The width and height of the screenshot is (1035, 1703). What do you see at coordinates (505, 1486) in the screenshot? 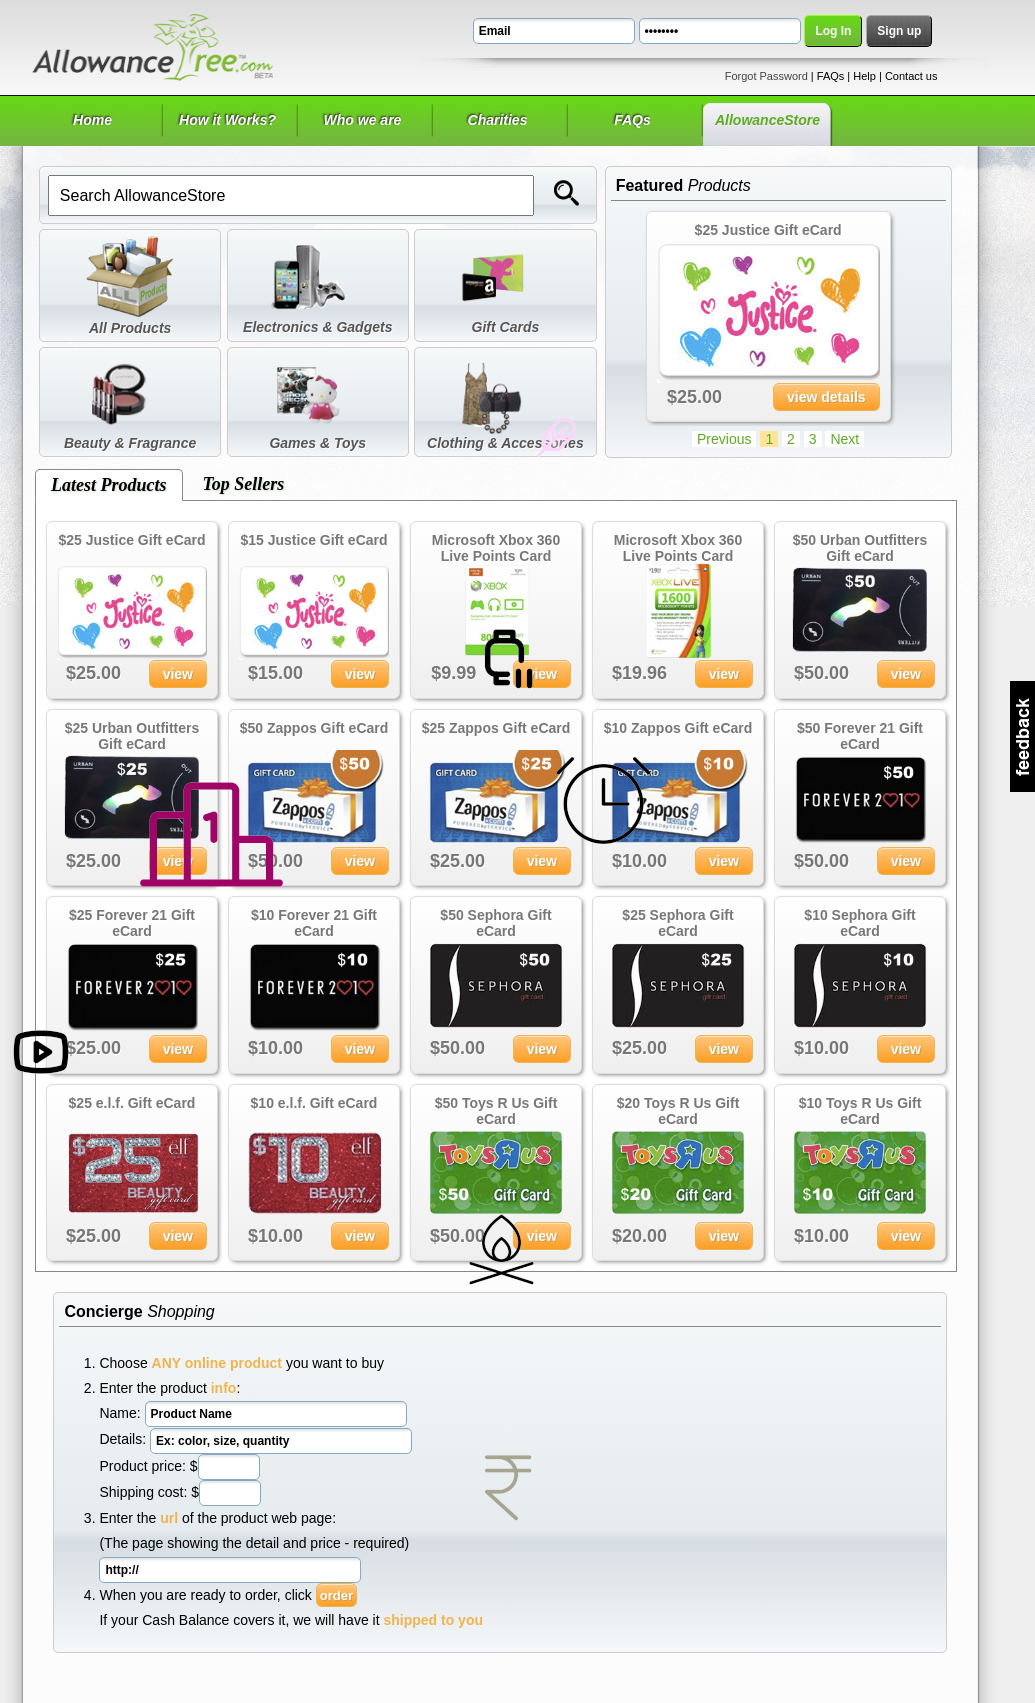
I see `view price in Indian rupees` at bounding box center [505, 1486].